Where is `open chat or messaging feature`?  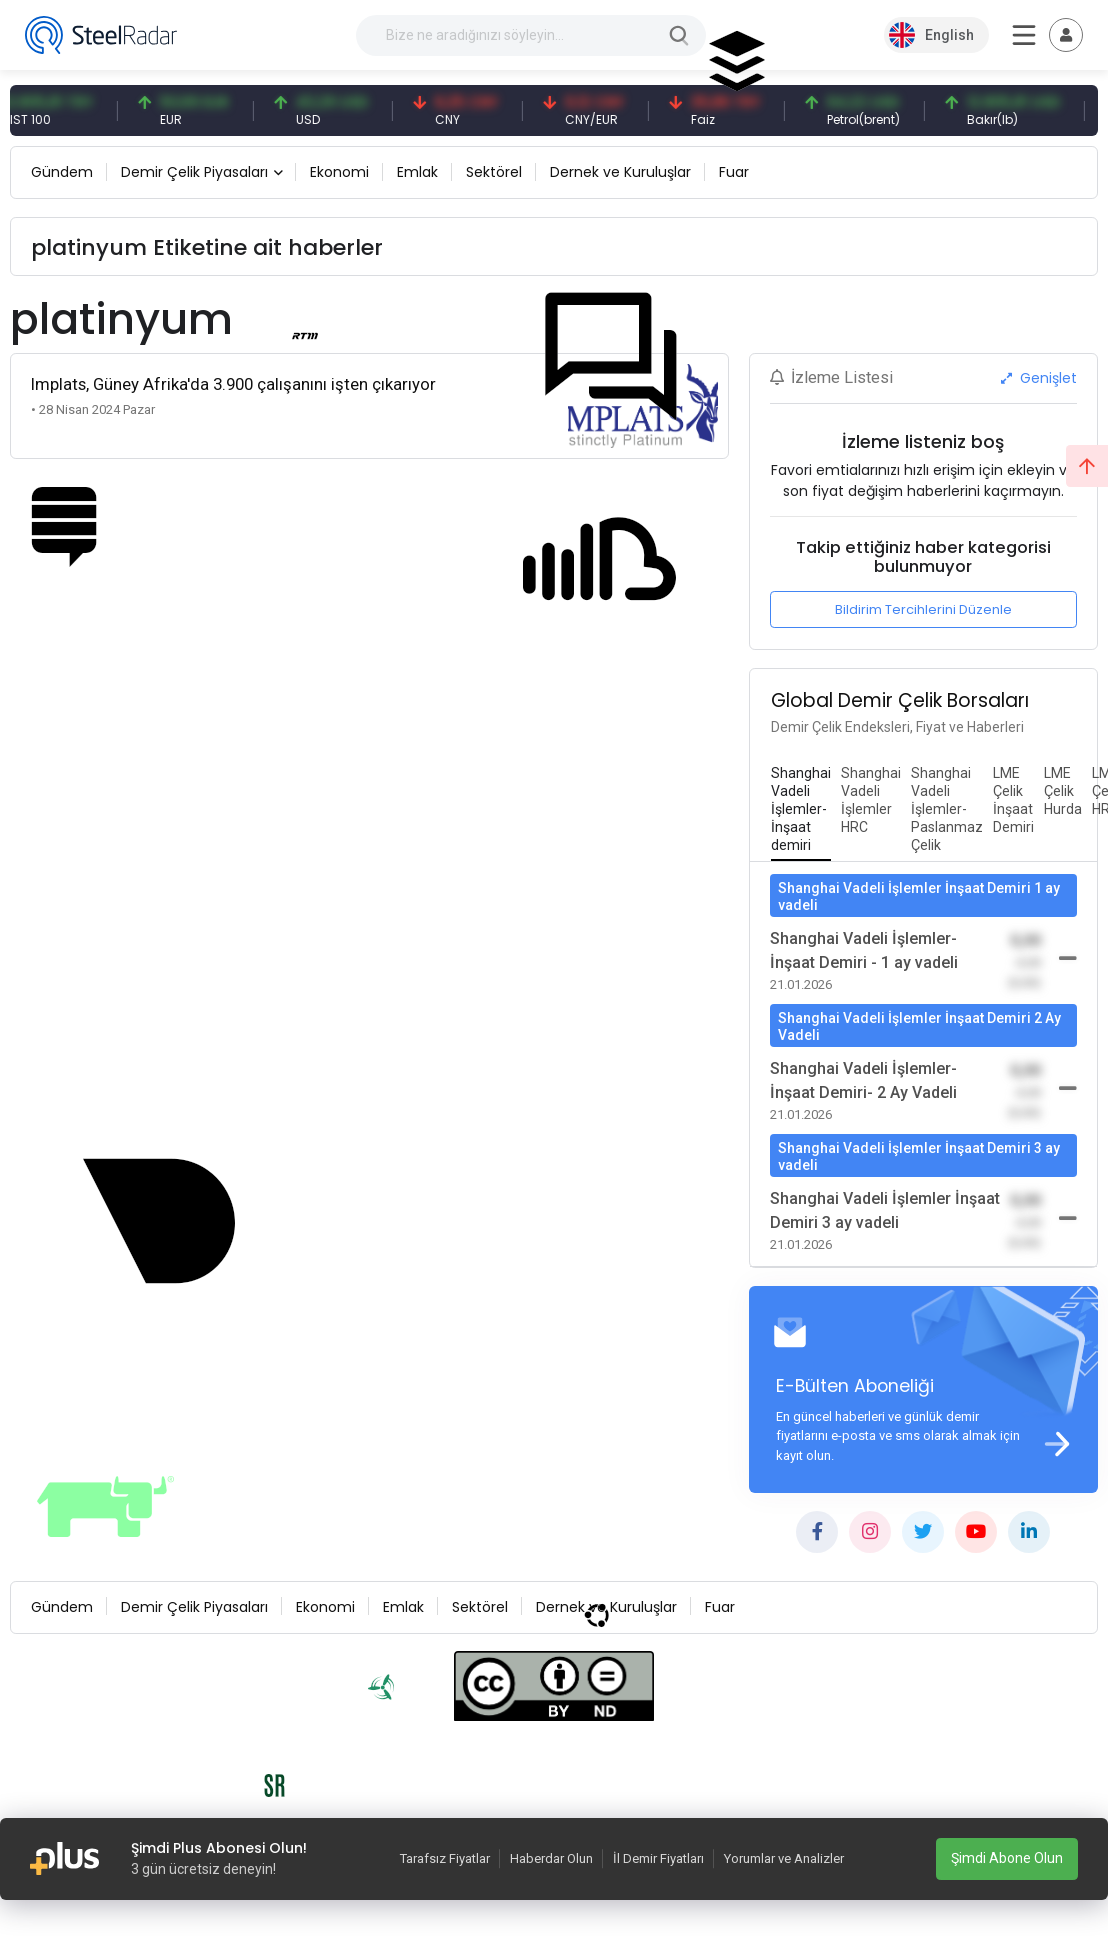
open chat or messaging feature is located at coordinates (614, 355).